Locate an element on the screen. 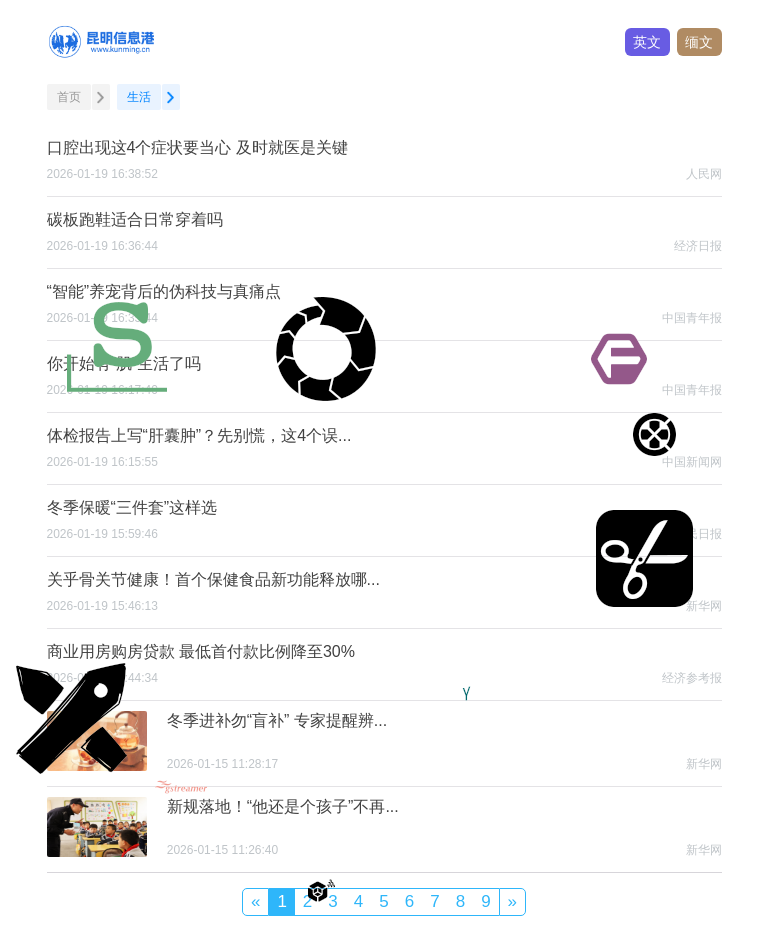  open excalidraw whiteboard app is located at coordinates (71, 718).